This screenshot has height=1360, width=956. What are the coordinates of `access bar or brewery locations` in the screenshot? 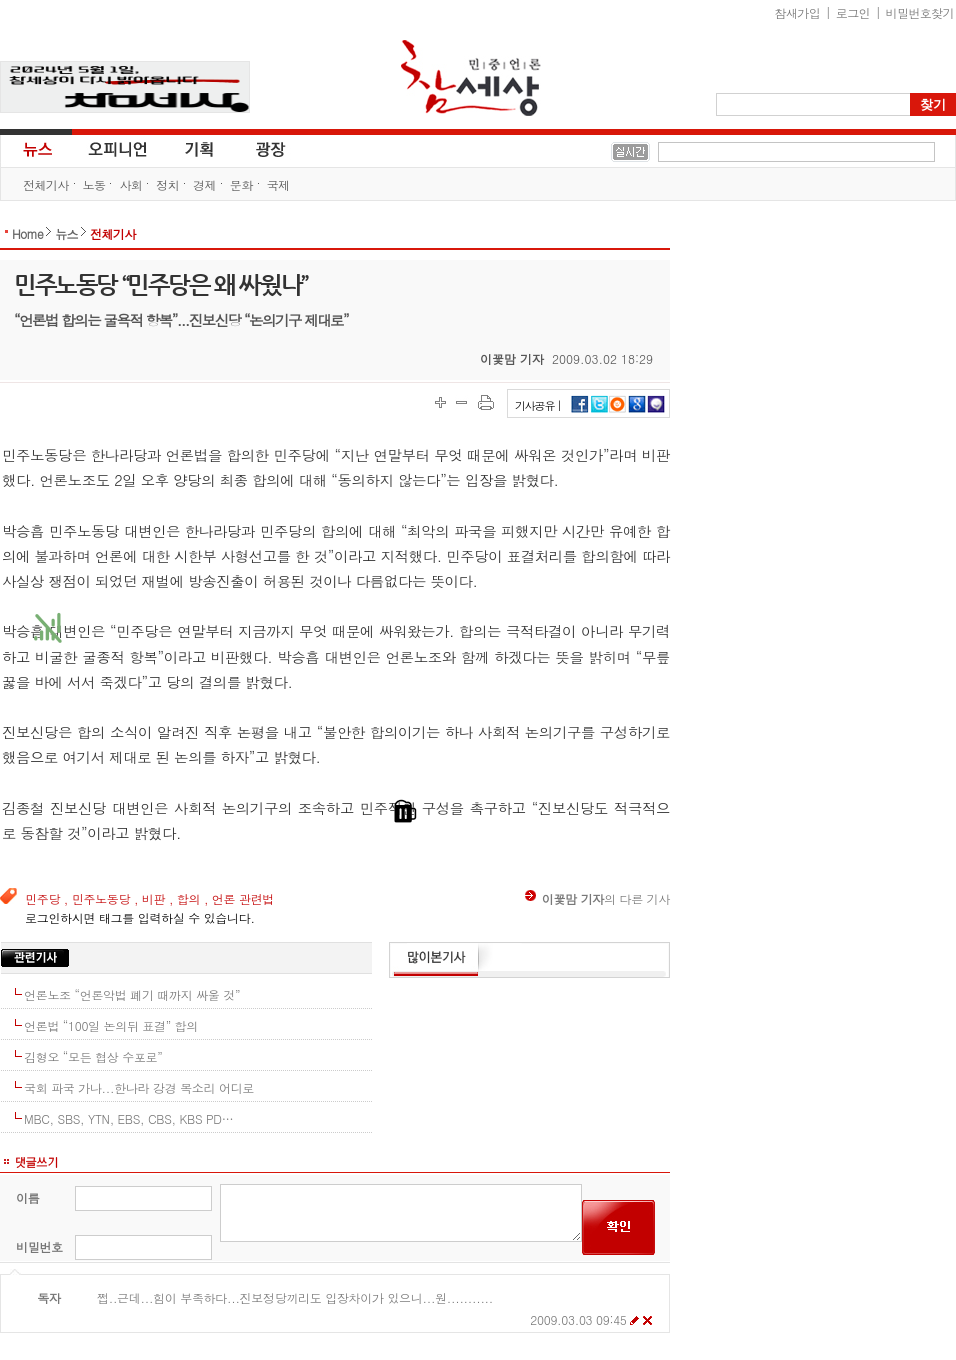 It's located at (404, 812).